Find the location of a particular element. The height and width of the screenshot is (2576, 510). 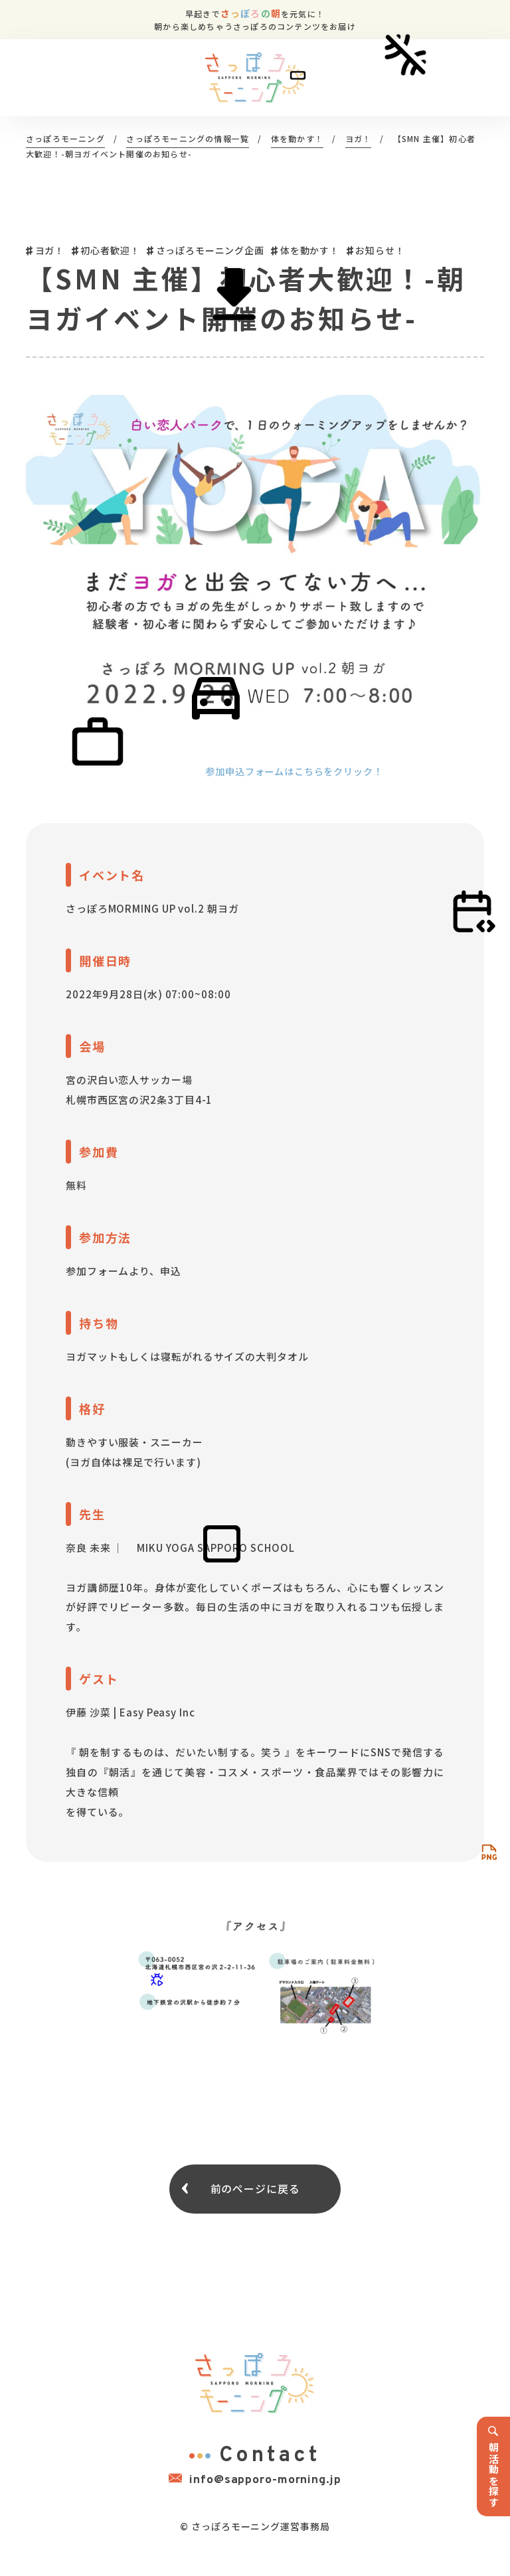

view work or job-related content is located at coordinates (98, 743).